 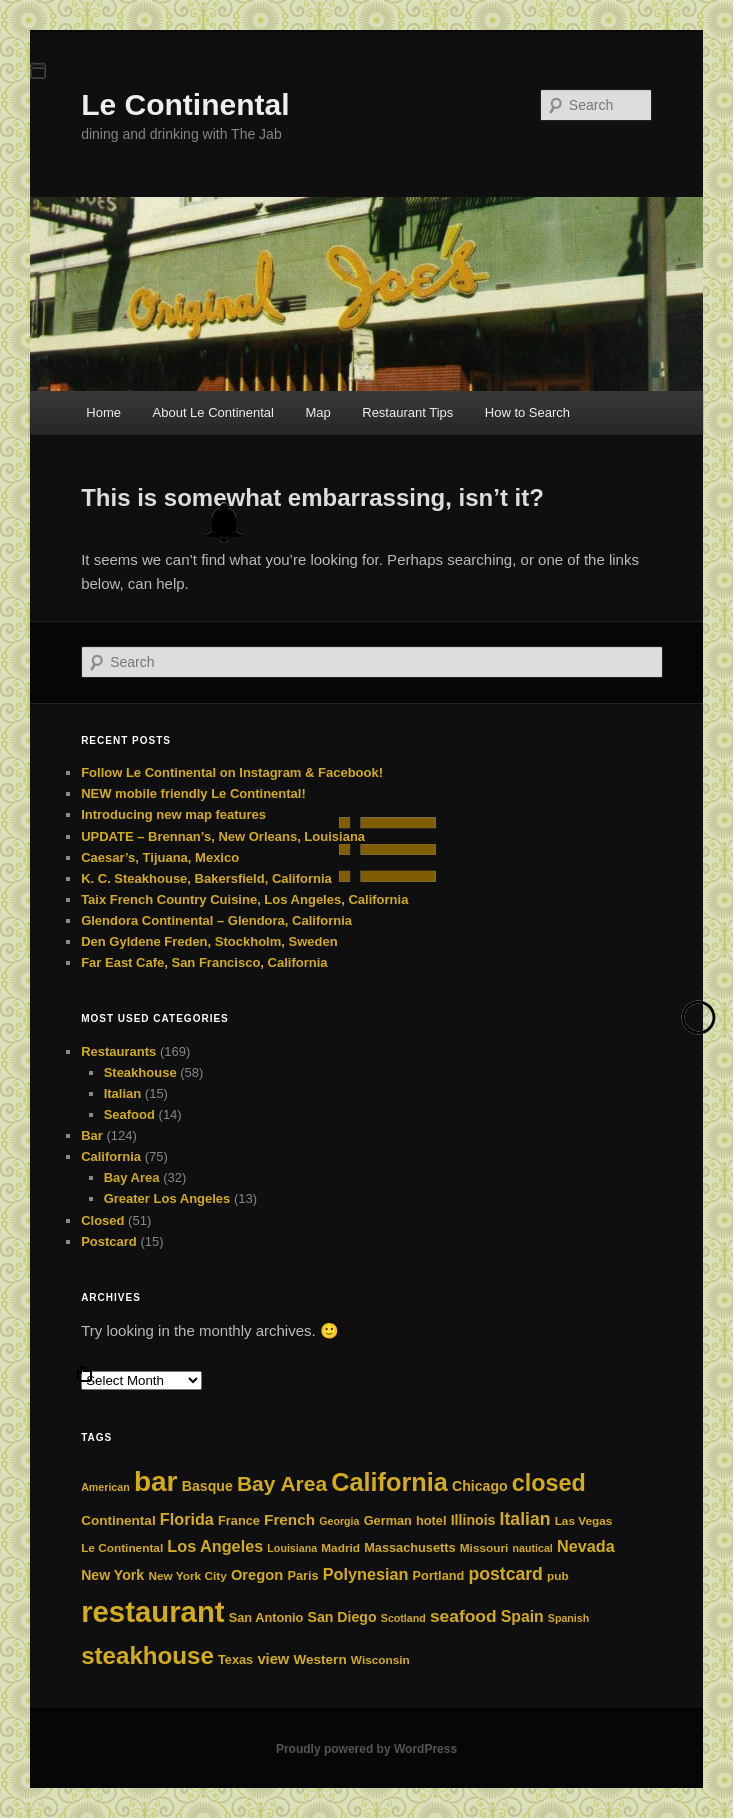 I want to click on indicates unread mail in your mailbox, so click(x=84, y=1374).